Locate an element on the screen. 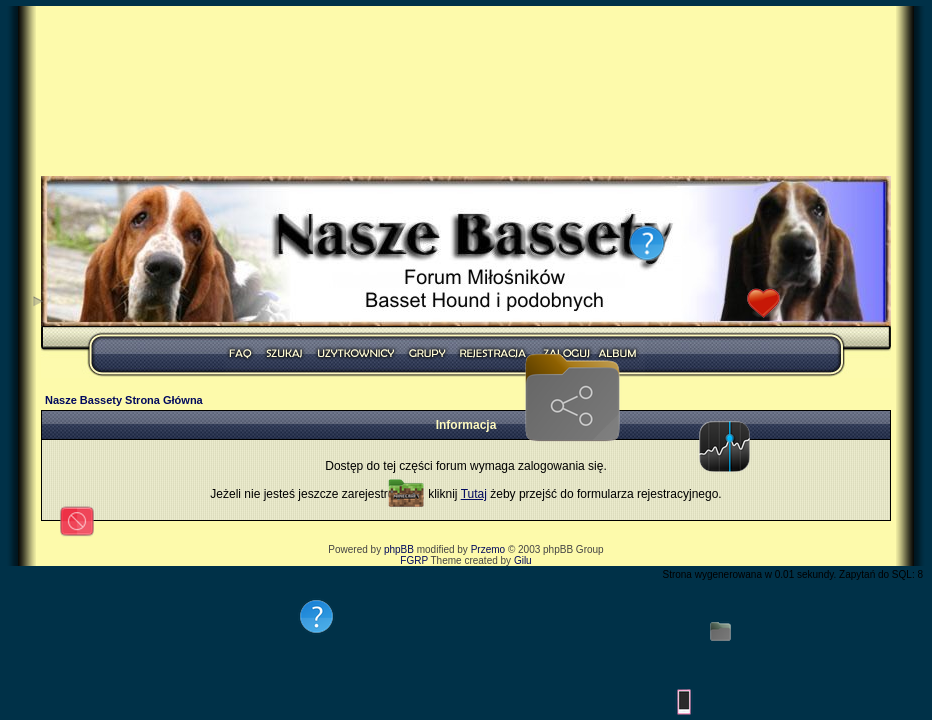  open help center or documentation is located at coordinates (647, 243).